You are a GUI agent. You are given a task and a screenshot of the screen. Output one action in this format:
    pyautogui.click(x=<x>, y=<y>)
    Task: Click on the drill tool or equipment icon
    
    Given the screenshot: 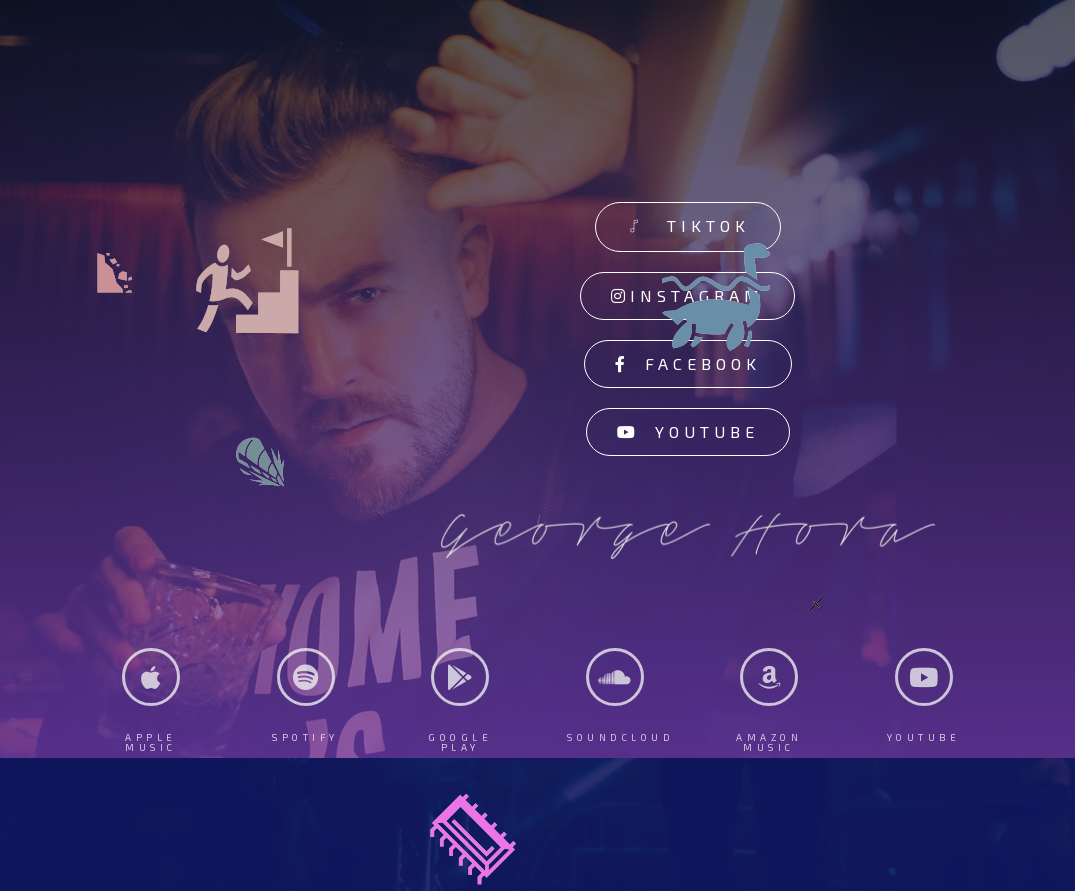 What is the action you would take?
    pyautogui.click(x=260, y=462)
    